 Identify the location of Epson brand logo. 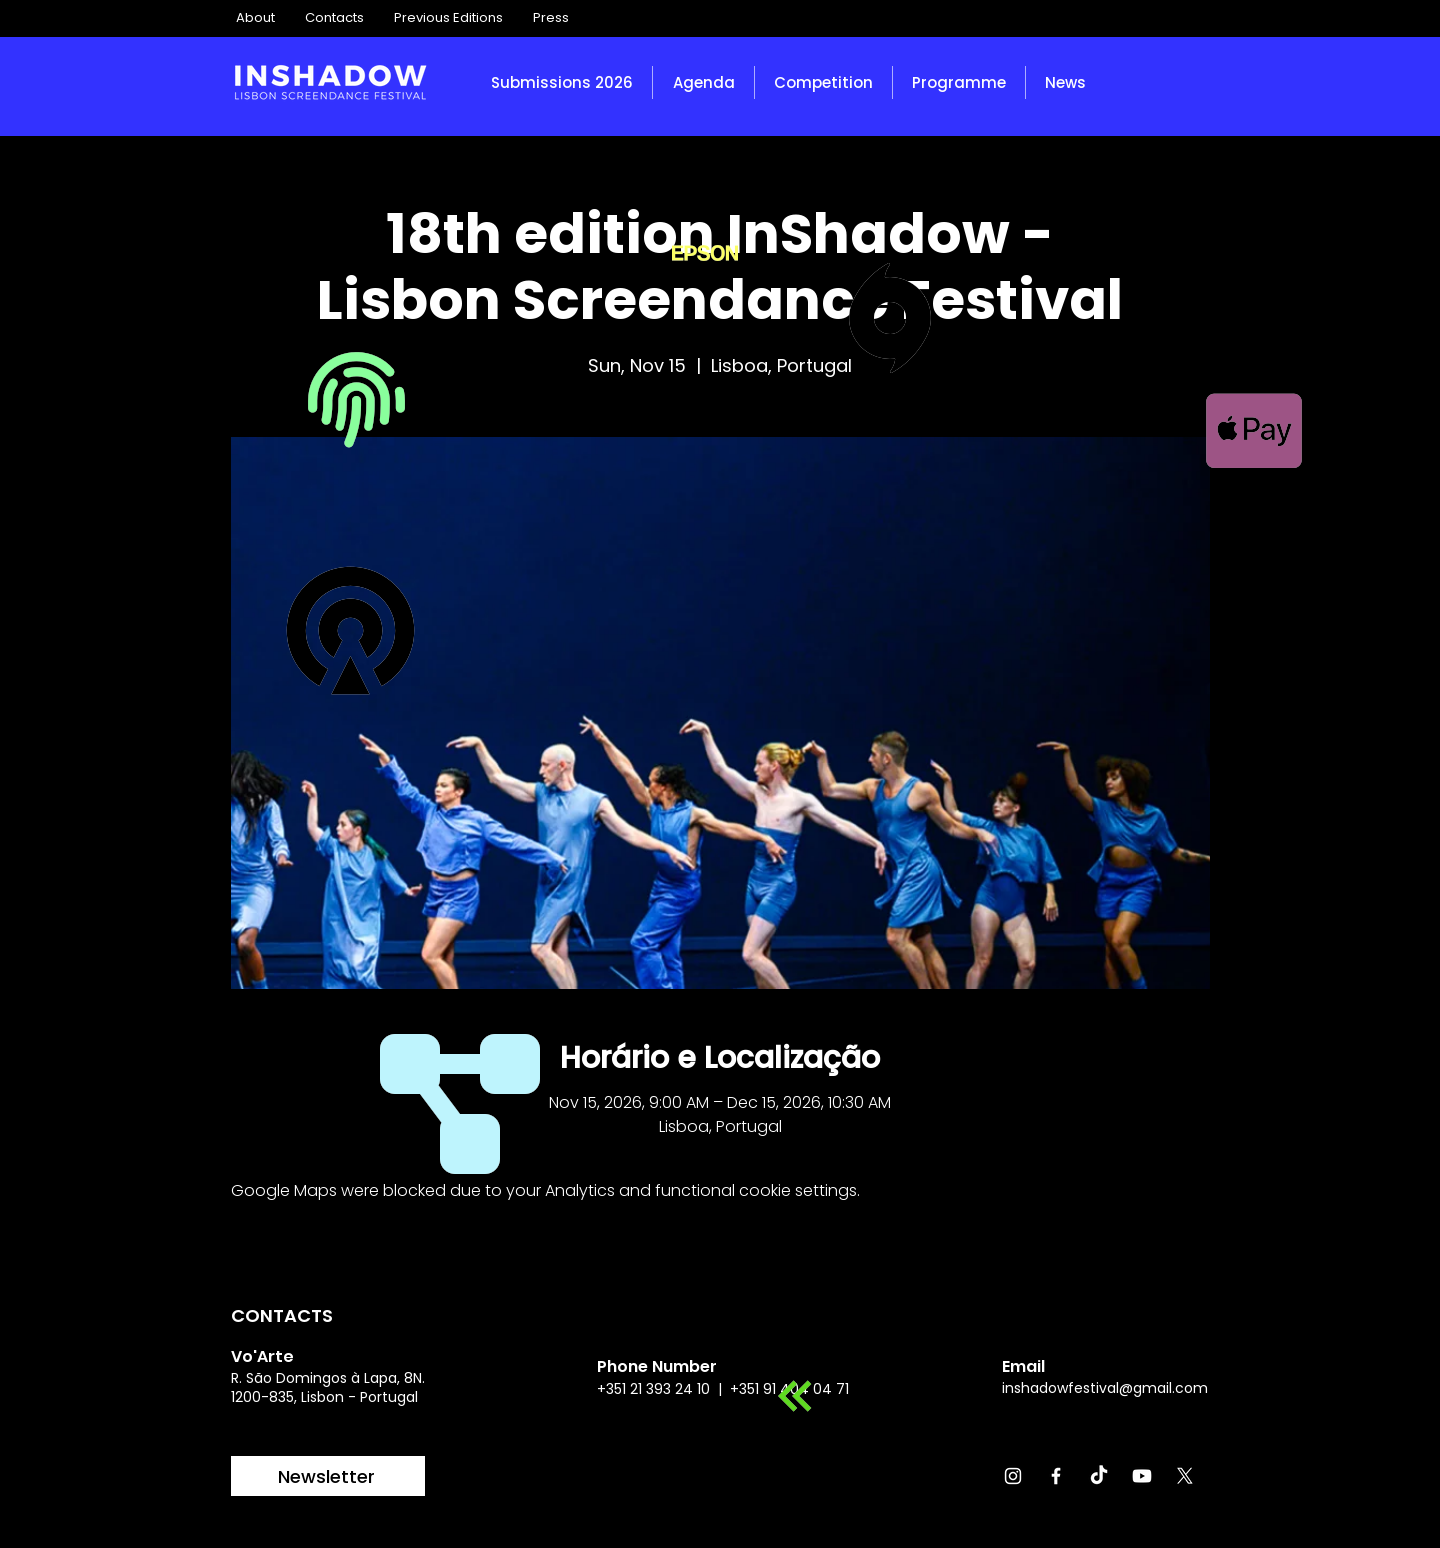
(705, 253).